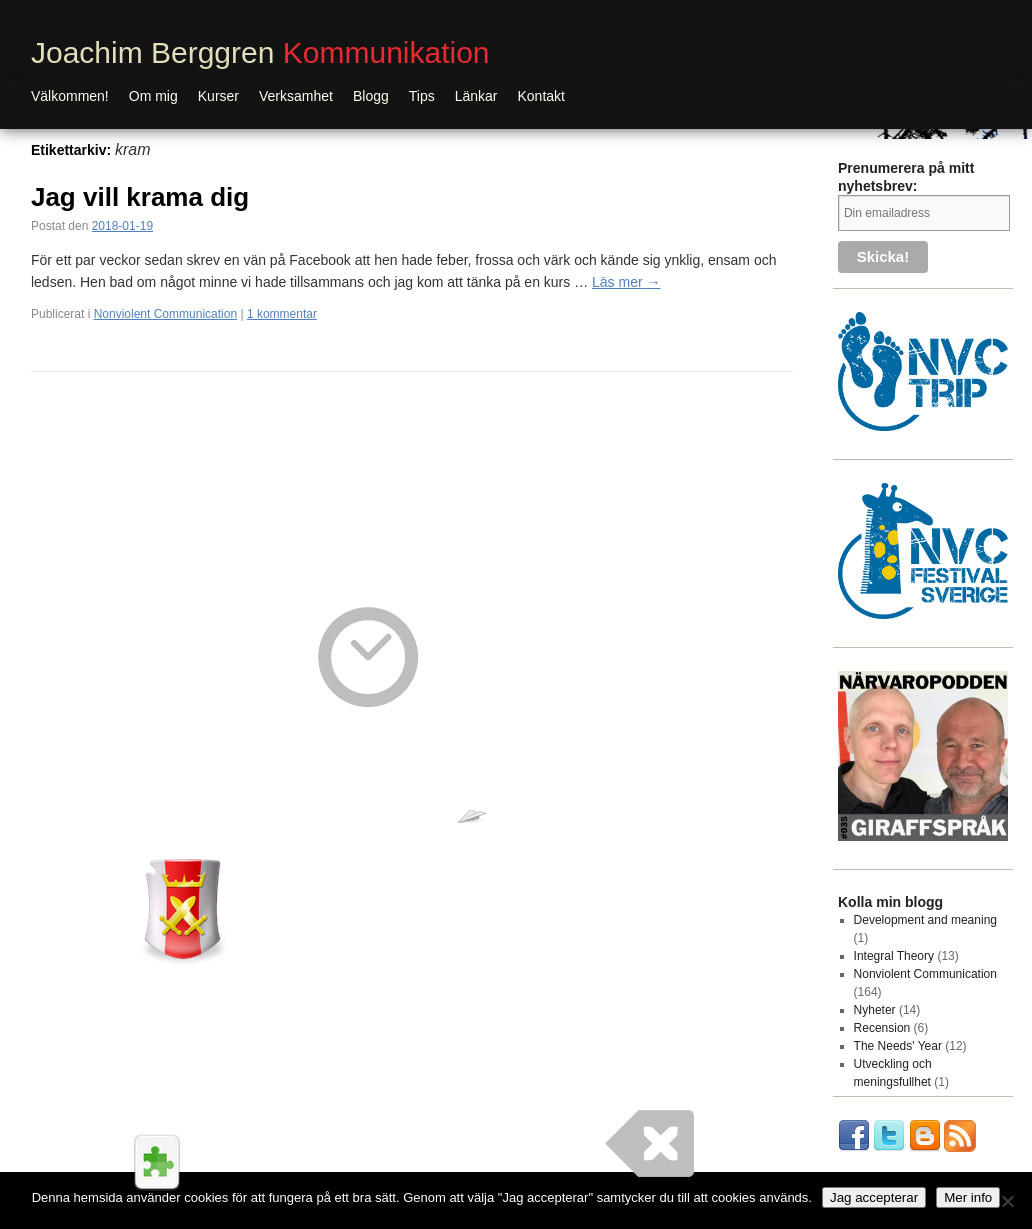 The height and width of the screenshot is (1229, 1032). What do you see at coordinates (157, 1162) in the screenshot?
I see `an add-on or plugin file type` at bounding box center [157, 1162].